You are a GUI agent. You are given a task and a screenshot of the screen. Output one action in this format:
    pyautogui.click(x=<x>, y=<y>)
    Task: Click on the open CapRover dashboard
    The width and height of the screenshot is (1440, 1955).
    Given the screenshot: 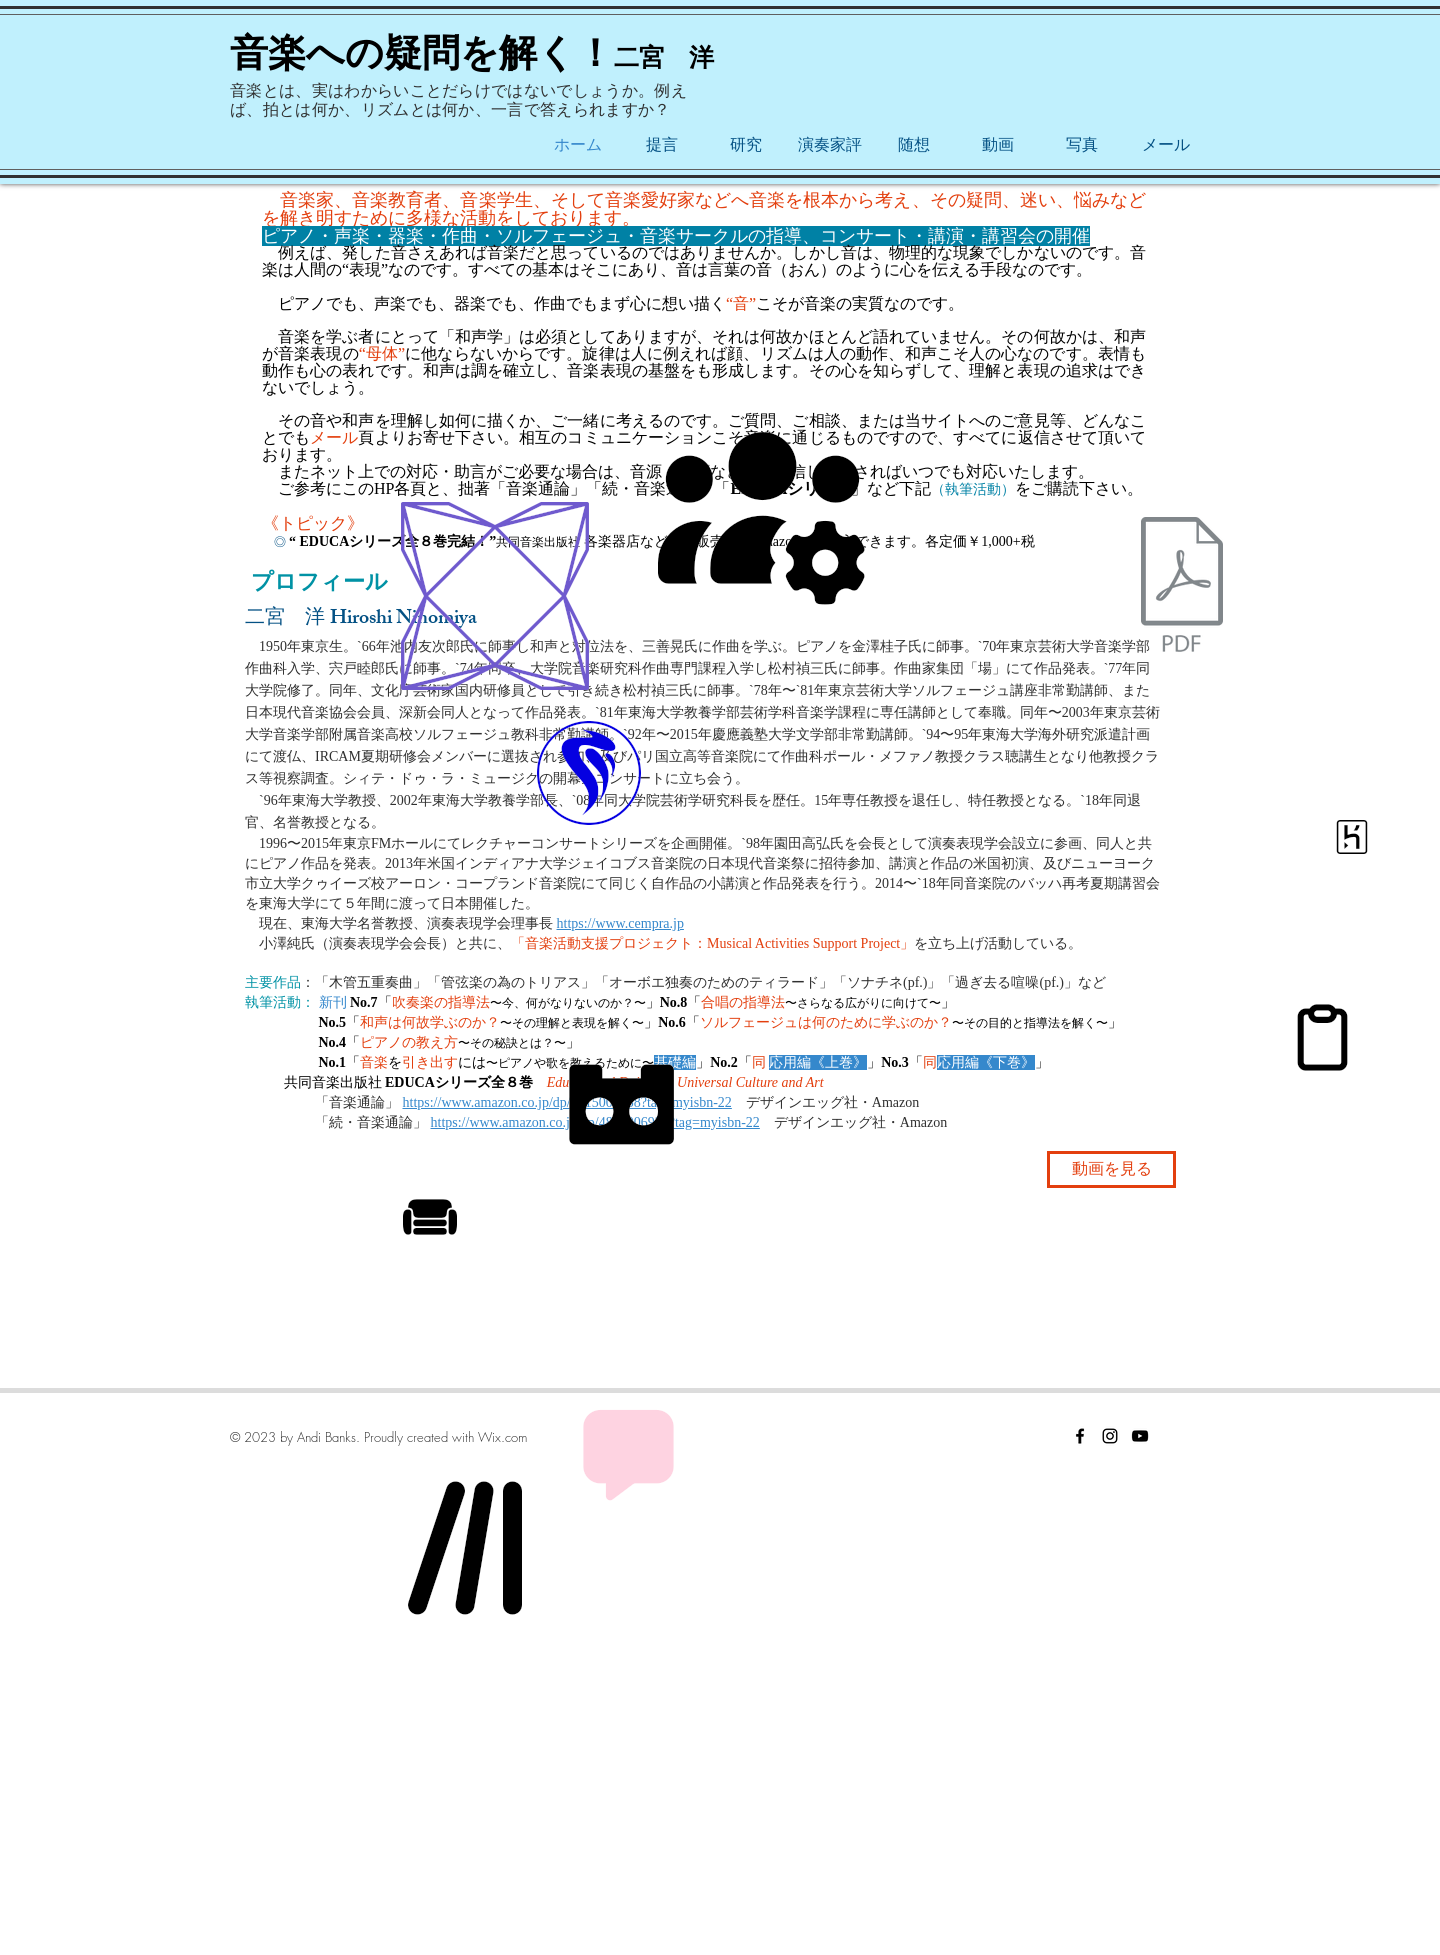 What is the action you would take?
    pyautogui.click(x=589, y=773)
    